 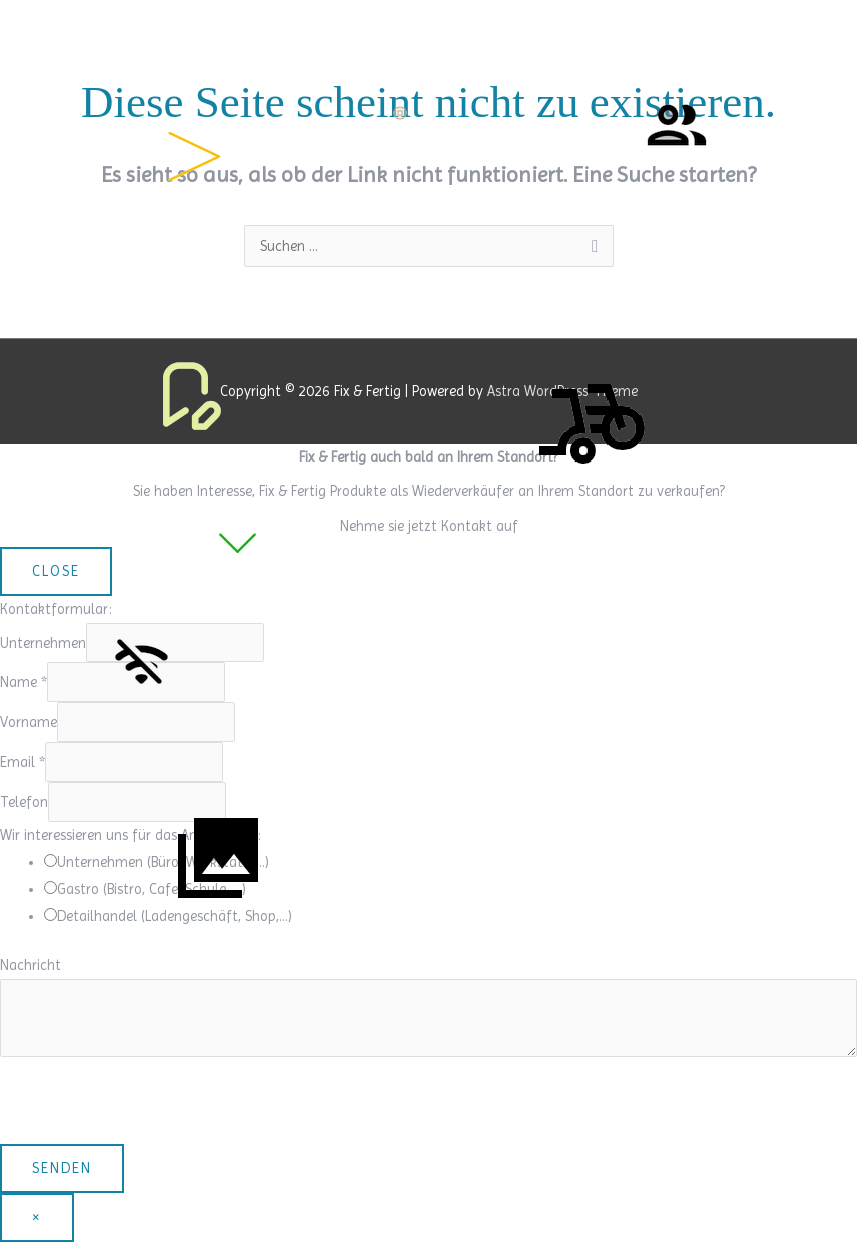 What do you see at coordinates (141, 664) in the screenshot?
I see `indicates wifi is disabled or unavailable` at bounding box center [141, 664].